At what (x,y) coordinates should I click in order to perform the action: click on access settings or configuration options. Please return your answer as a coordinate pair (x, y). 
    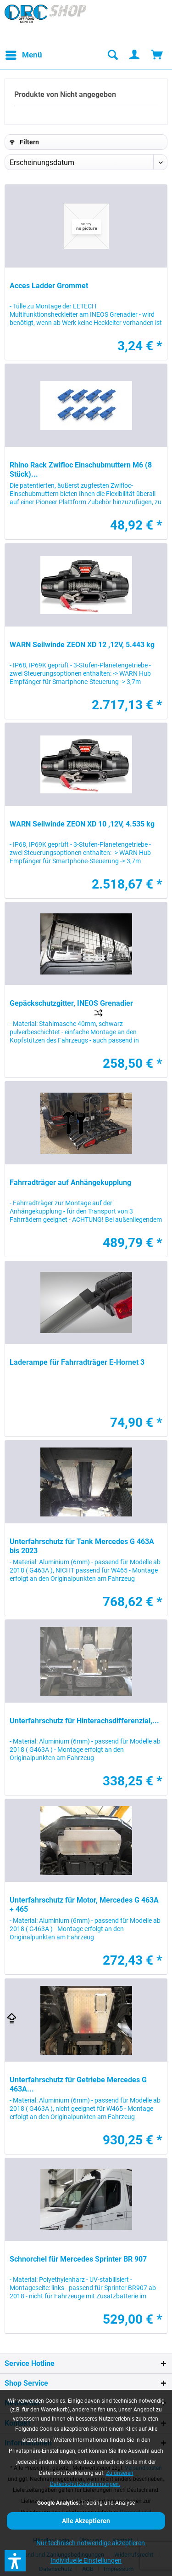
    Looking at the image, I should click on (74, 1123).